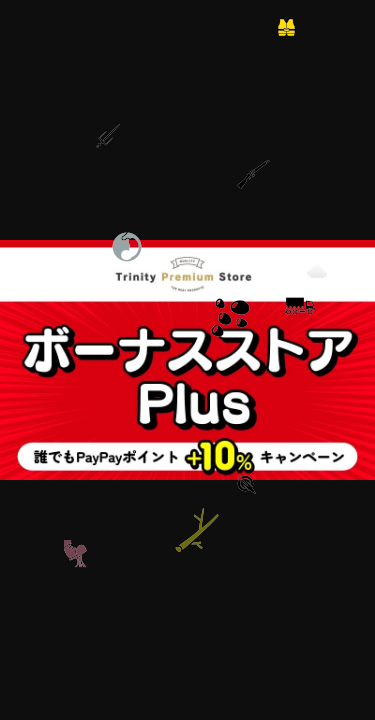 The height and width of the screenshot is (720, 375). I want to click on select sai weapon in game inventory, so click(108, 136).